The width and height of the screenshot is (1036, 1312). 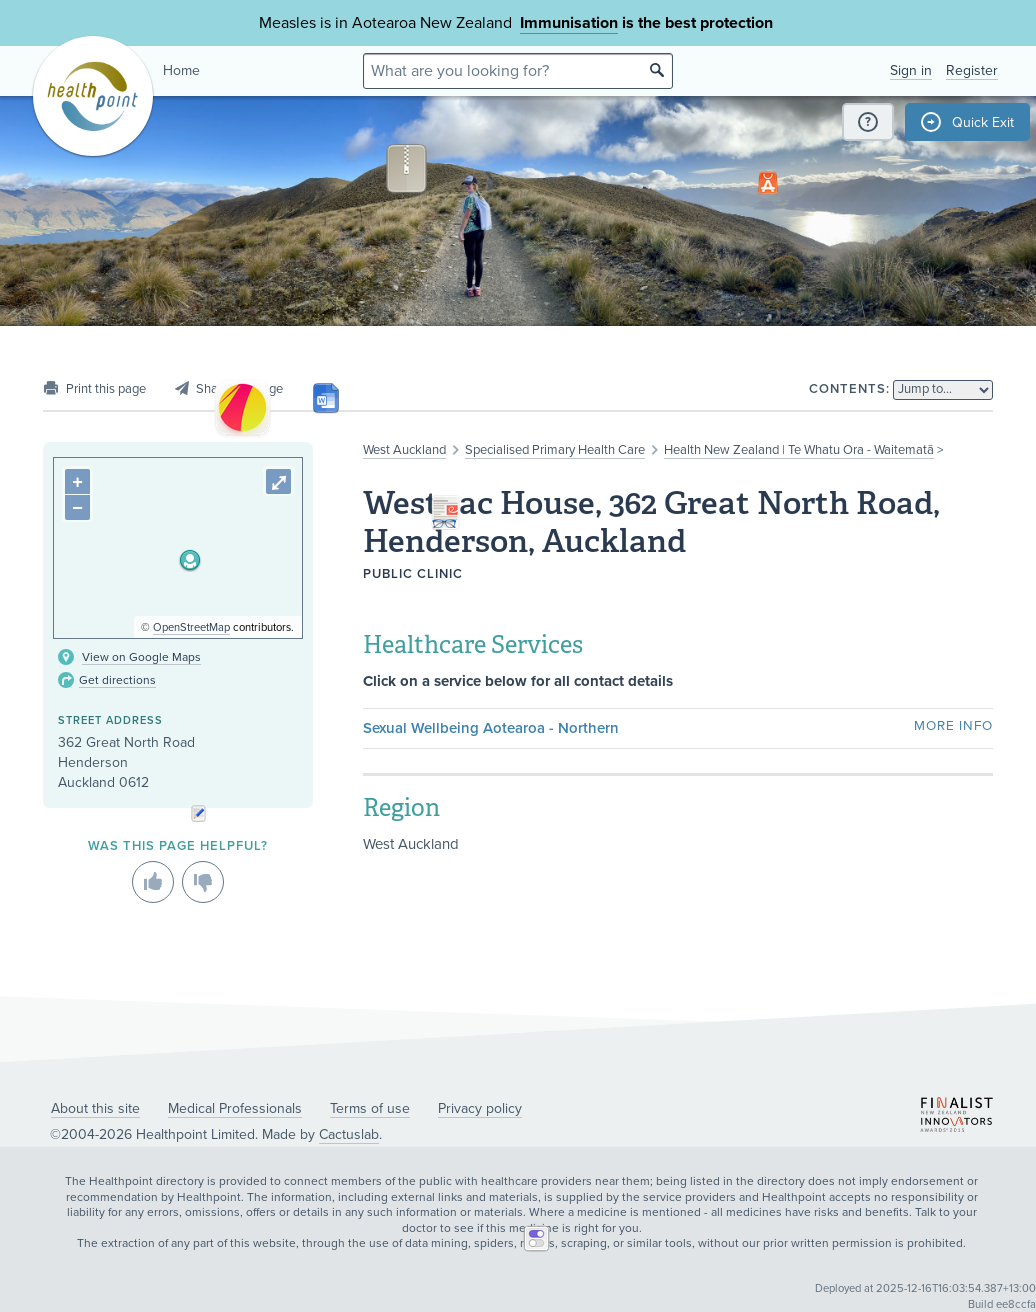 I want to click on open a microsoft word document, so click(x=326, y=398).